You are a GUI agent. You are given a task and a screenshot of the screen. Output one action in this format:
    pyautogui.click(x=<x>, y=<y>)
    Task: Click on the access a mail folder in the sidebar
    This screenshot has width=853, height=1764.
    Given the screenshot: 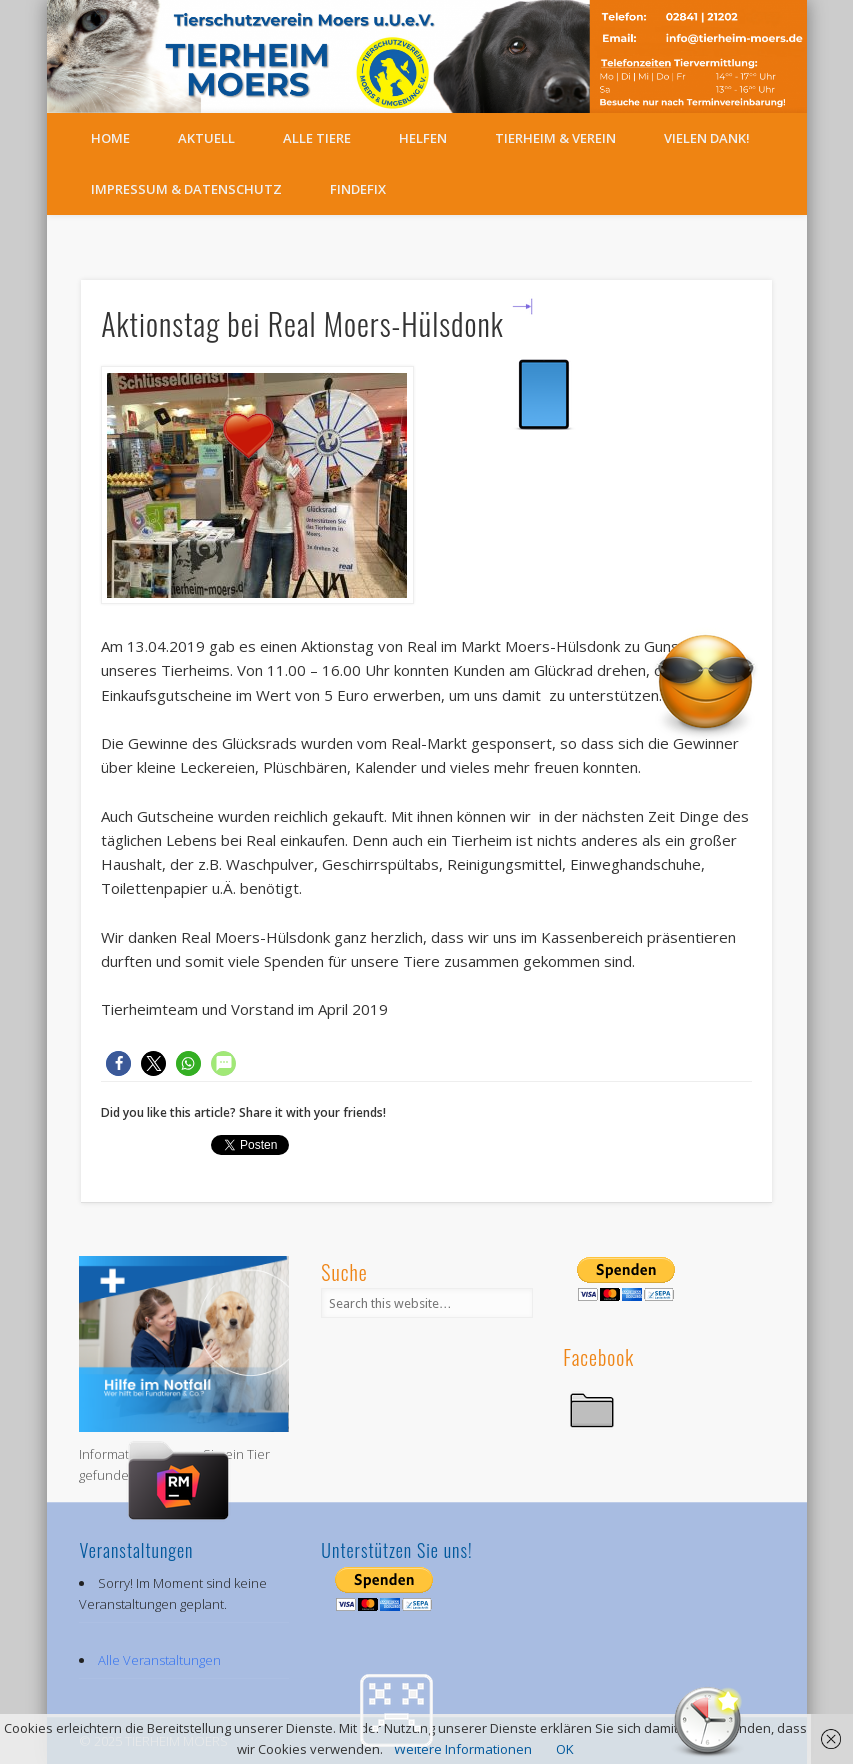 What is the action you would take?
    pyautogui.click(x=592, y=1410)
    